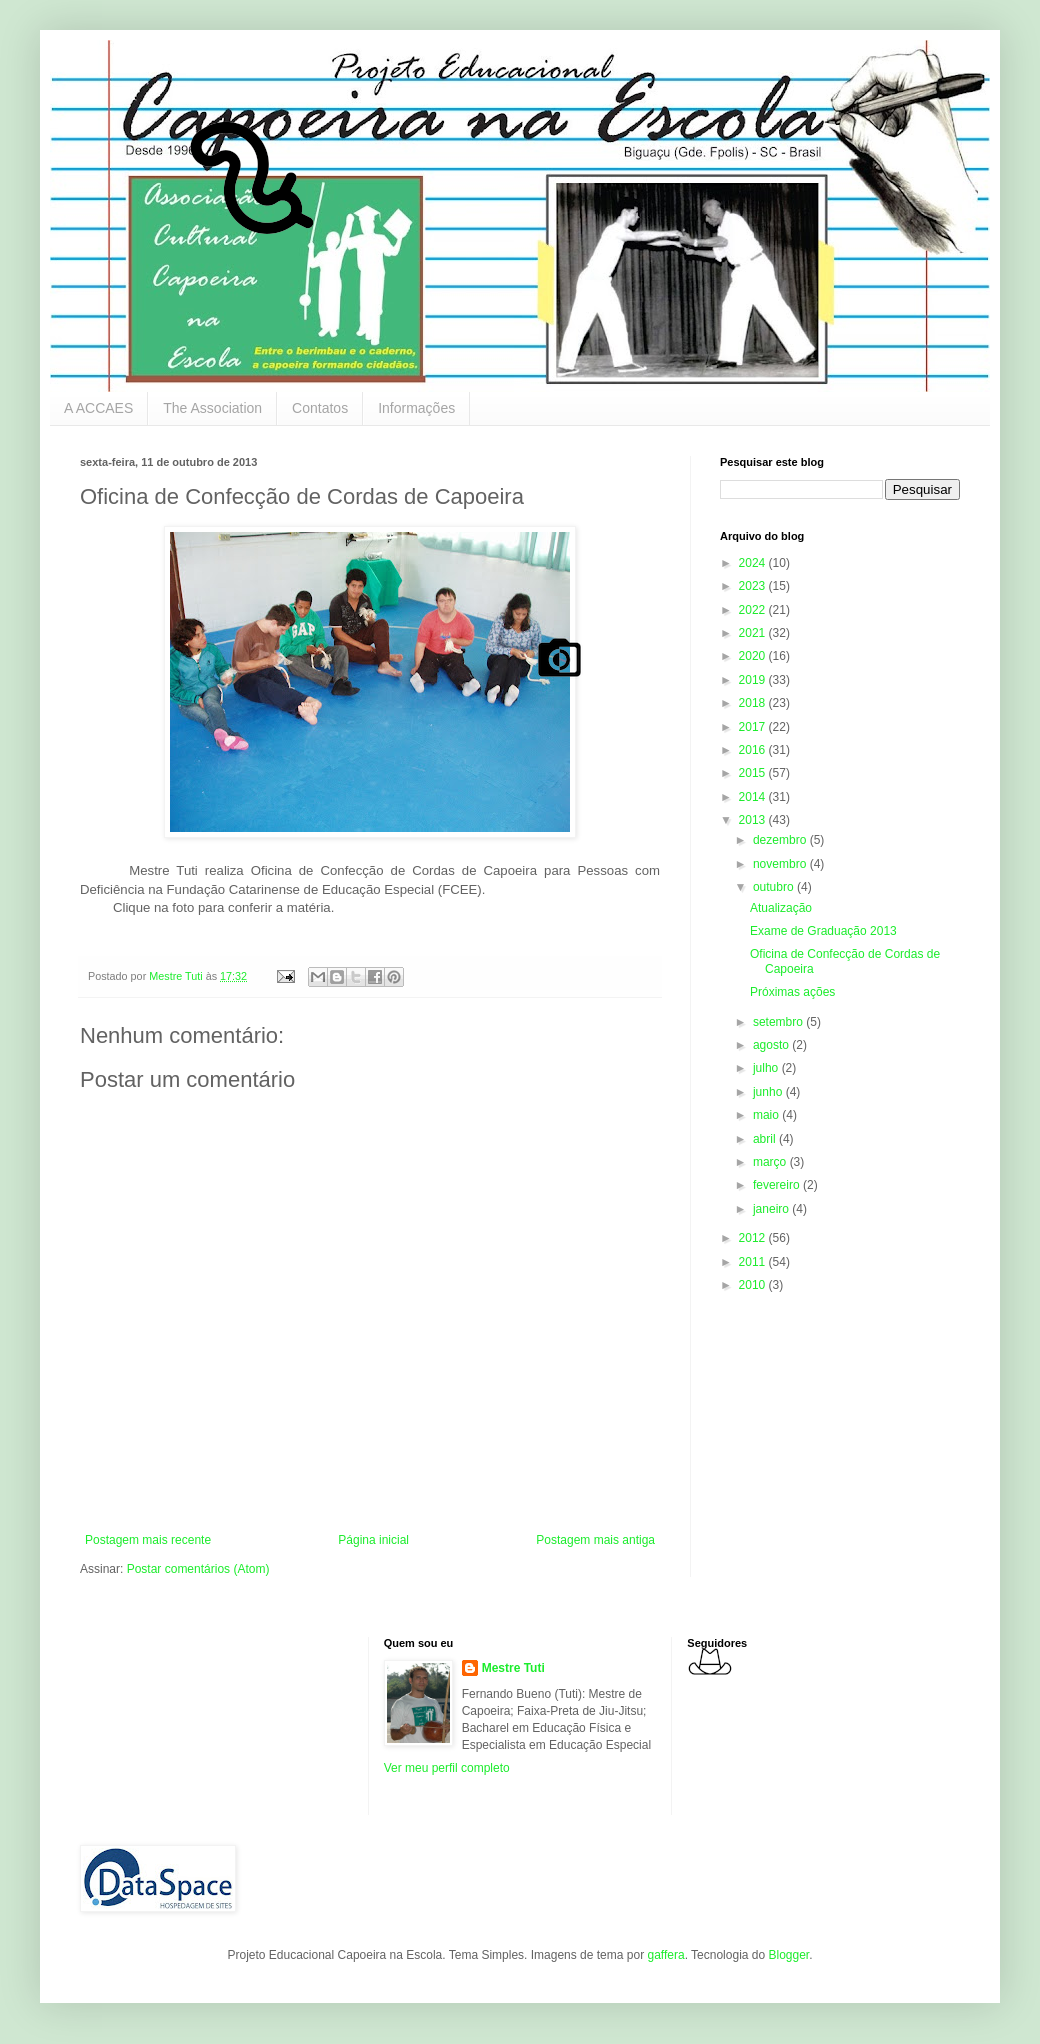  Describe the element at coordinates (252, 178) in the screenshot. I see `indicates pest or malware detection` at that location.